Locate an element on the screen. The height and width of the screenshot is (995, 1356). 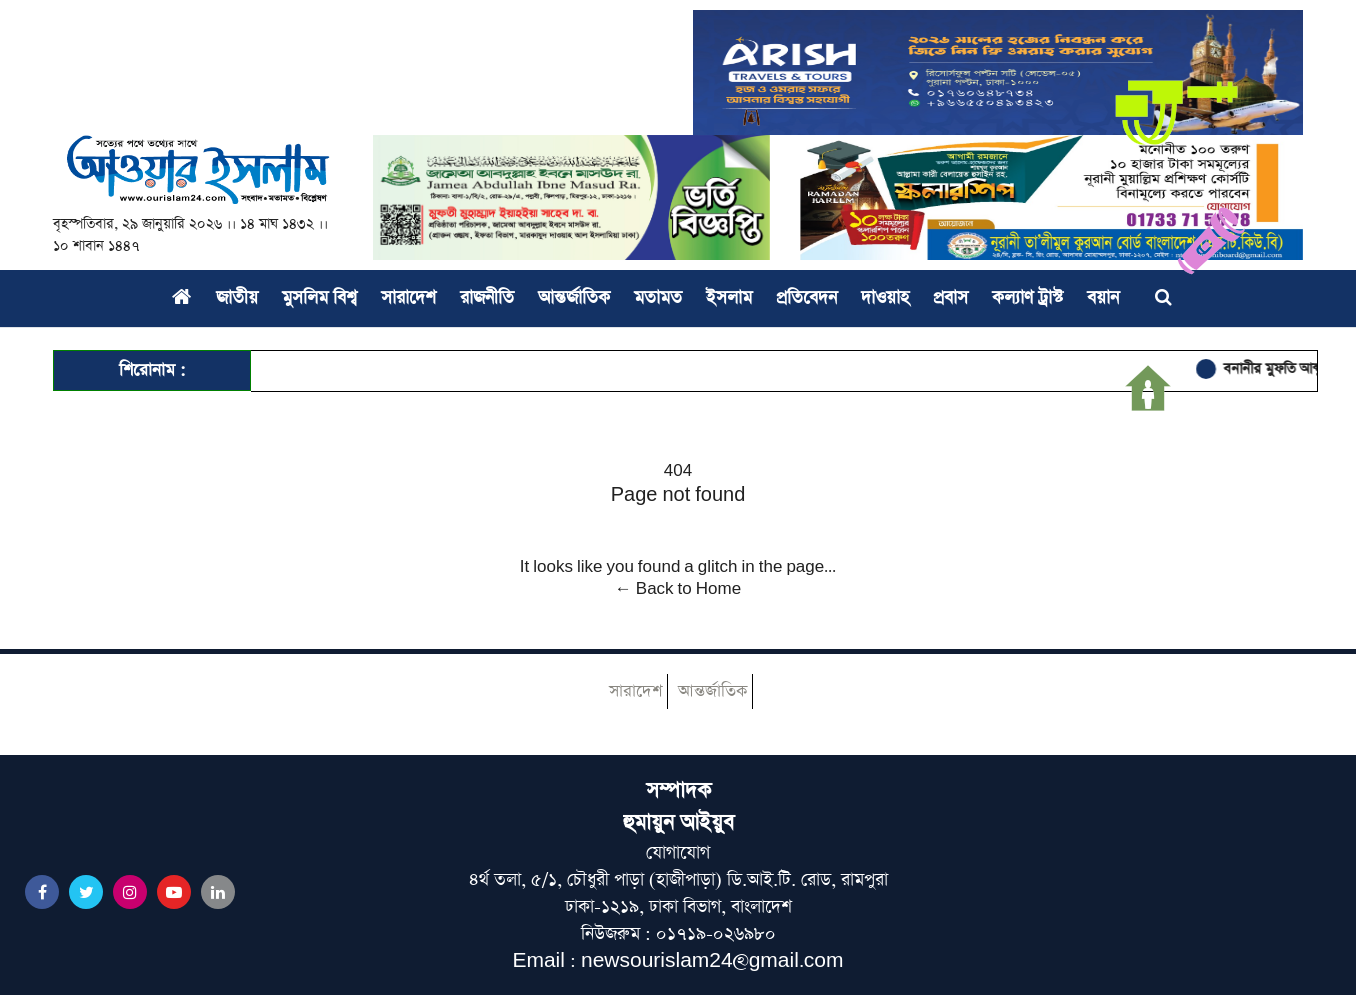
view player home base or headquarters is located at coordinates (1148, 388).